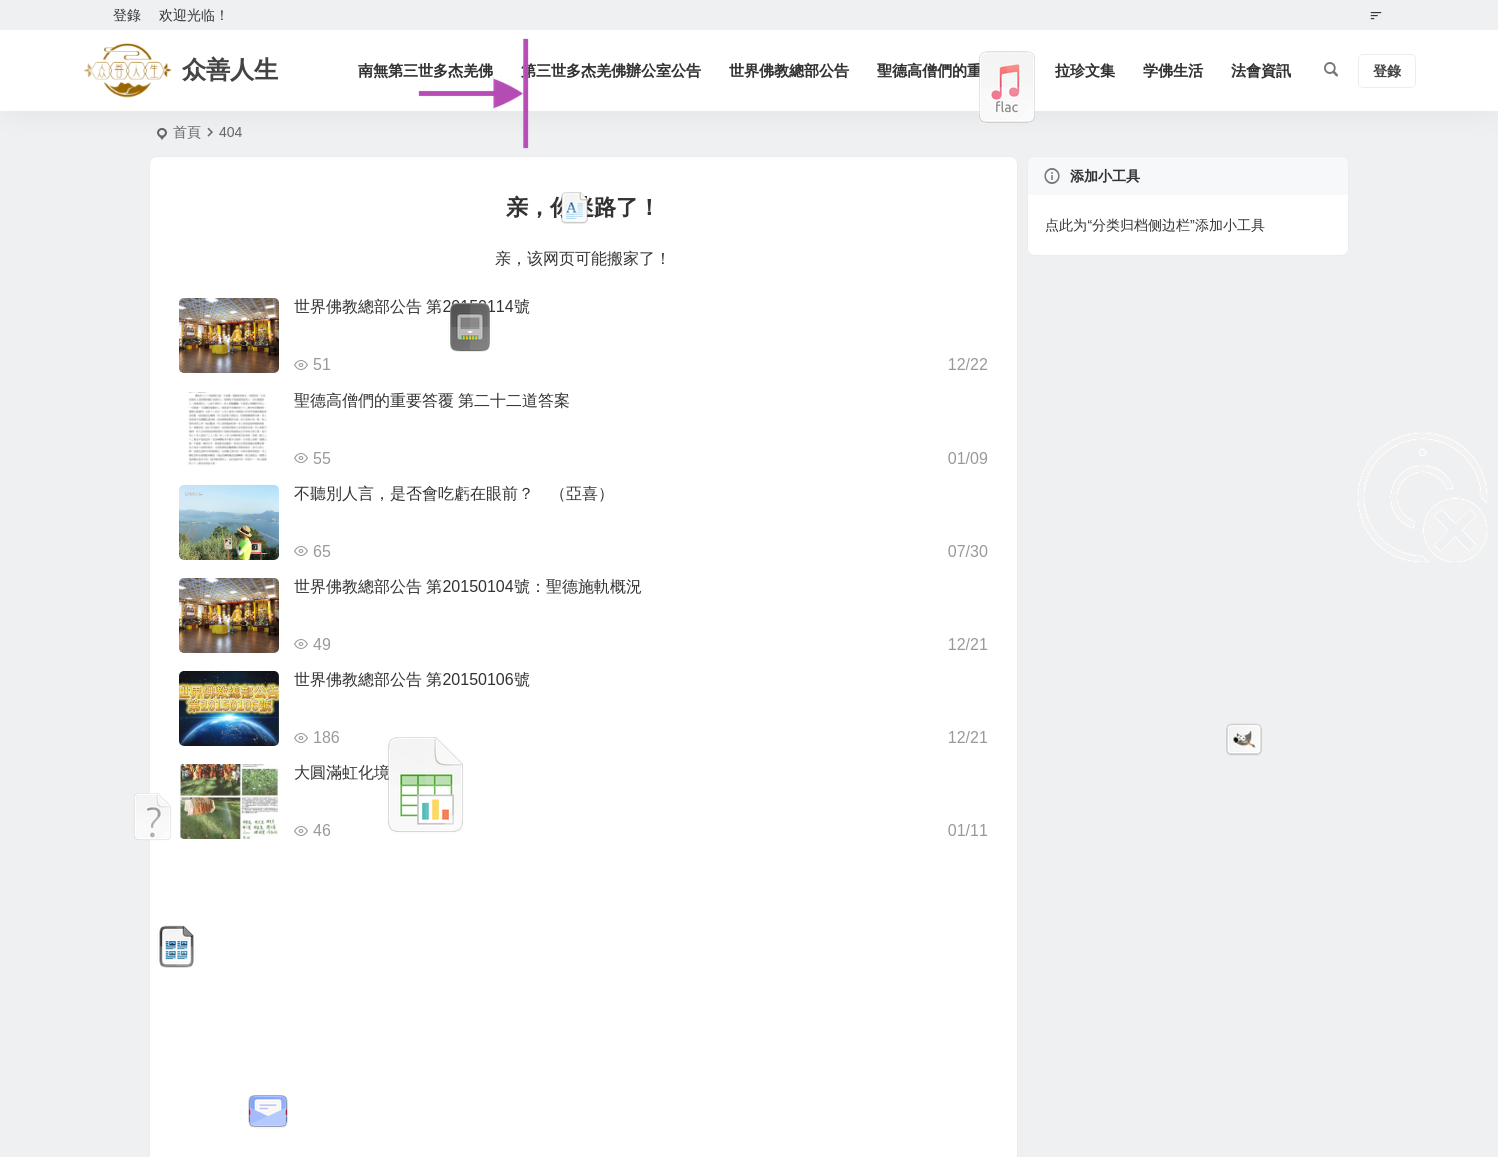  Describe the element at coordinates (268, 1111) in the screenshot. I see `open the mail app` at that location.